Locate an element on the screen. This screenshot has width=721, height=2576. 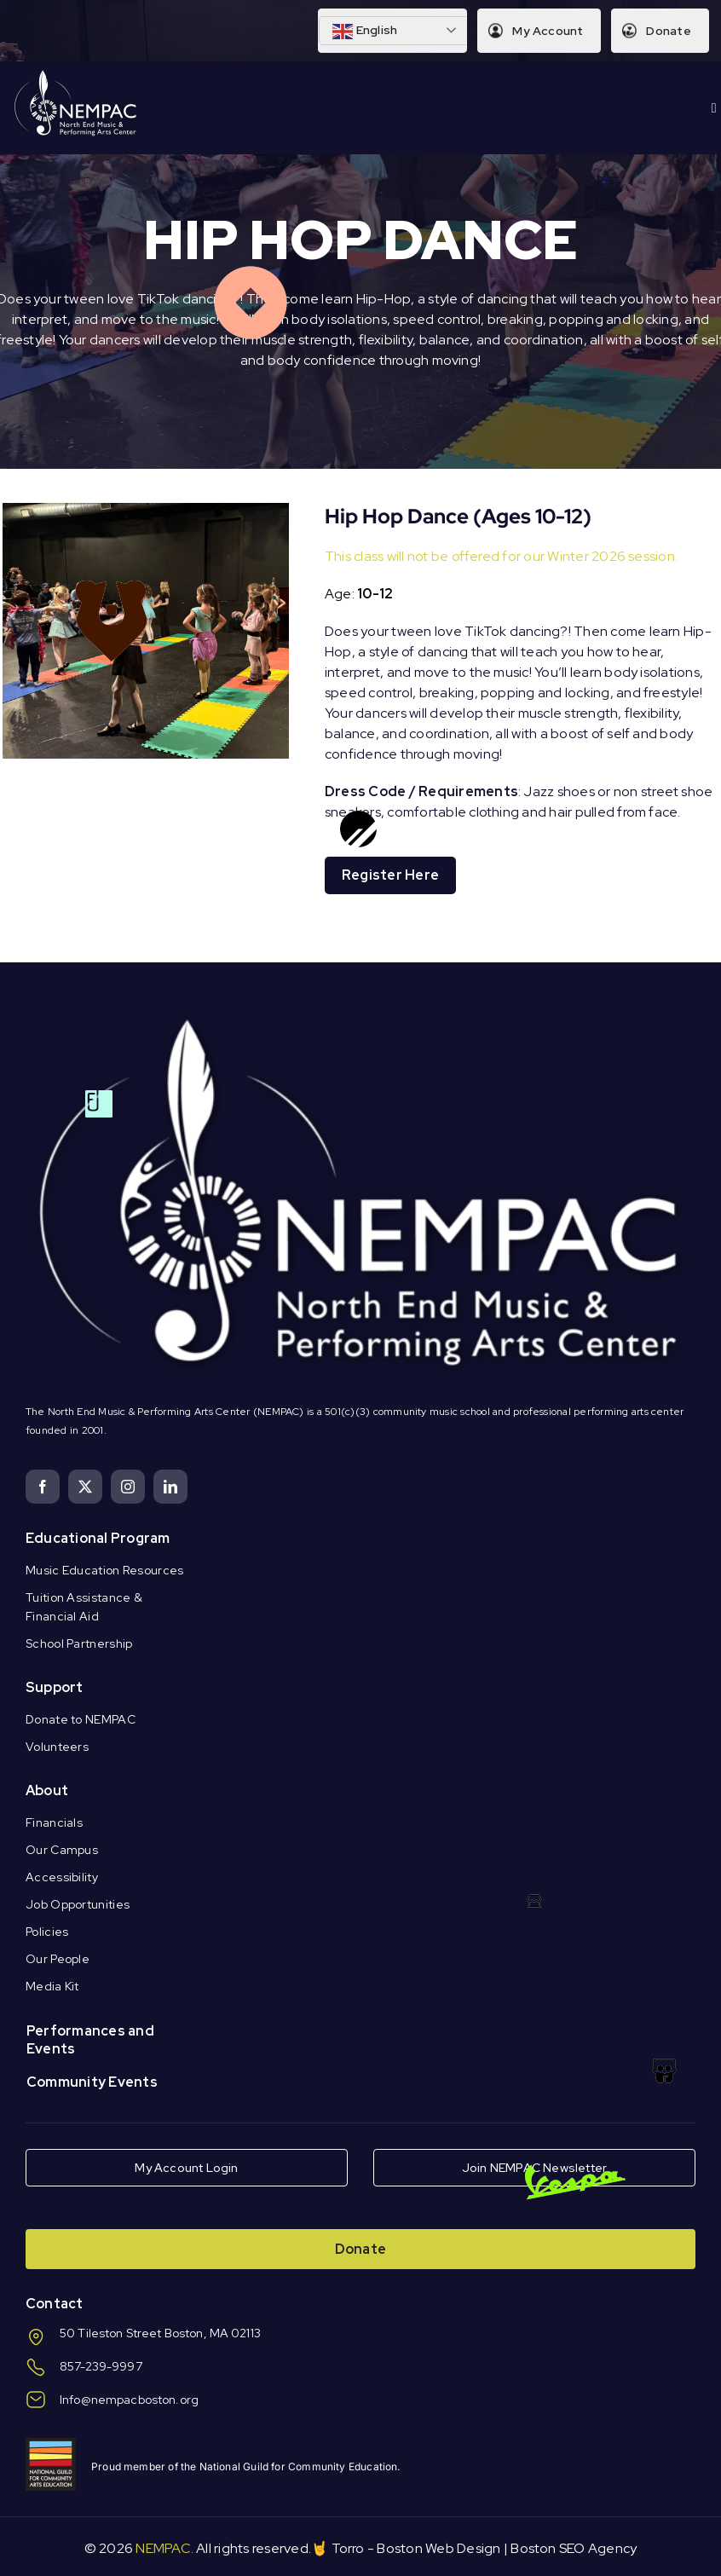
open the Uptime Kuma monitoring dashboard is located at coordinates (111, 621).